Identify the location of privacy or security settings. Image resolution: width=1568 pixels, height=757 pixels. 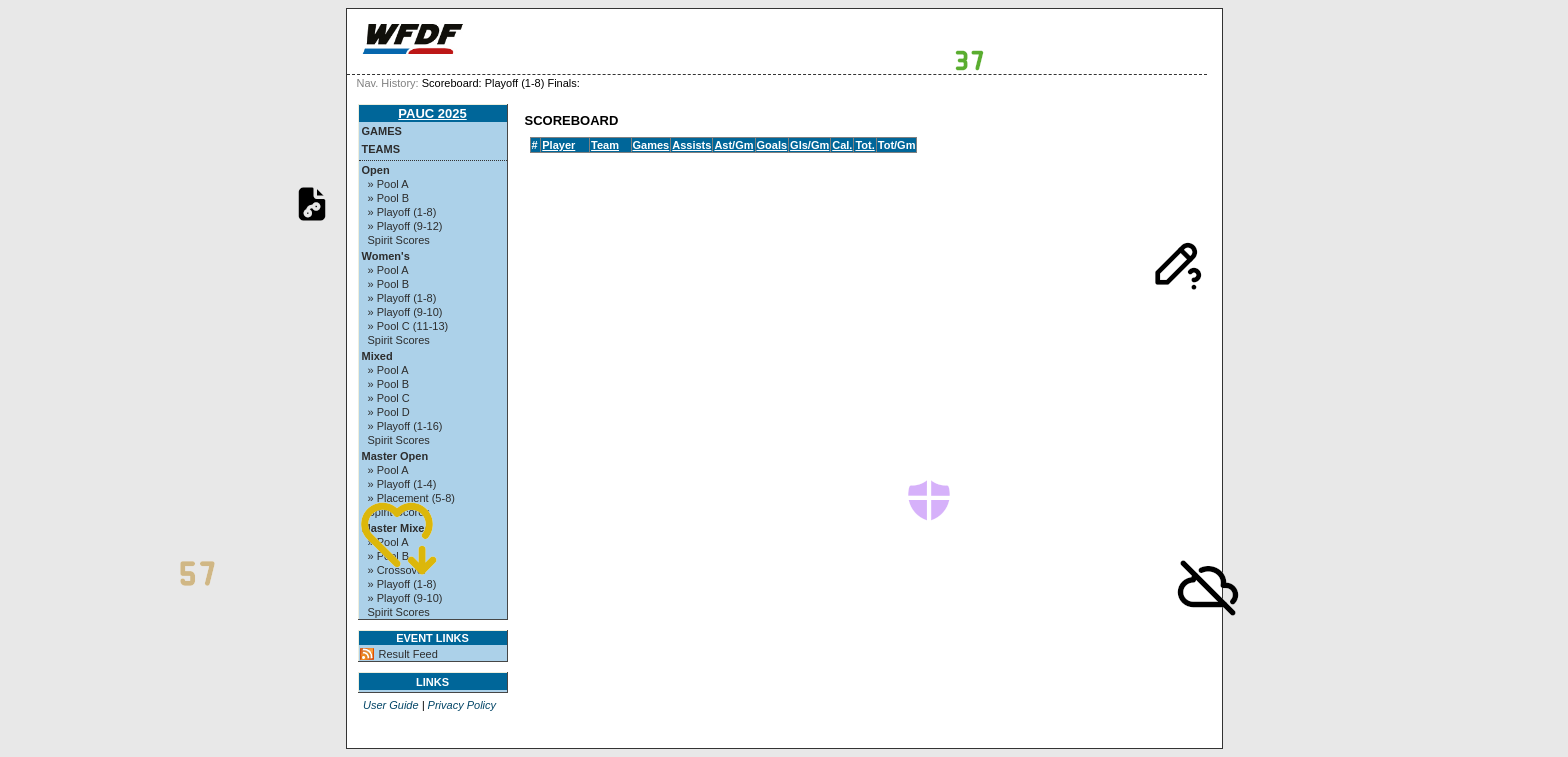
(929, 500).